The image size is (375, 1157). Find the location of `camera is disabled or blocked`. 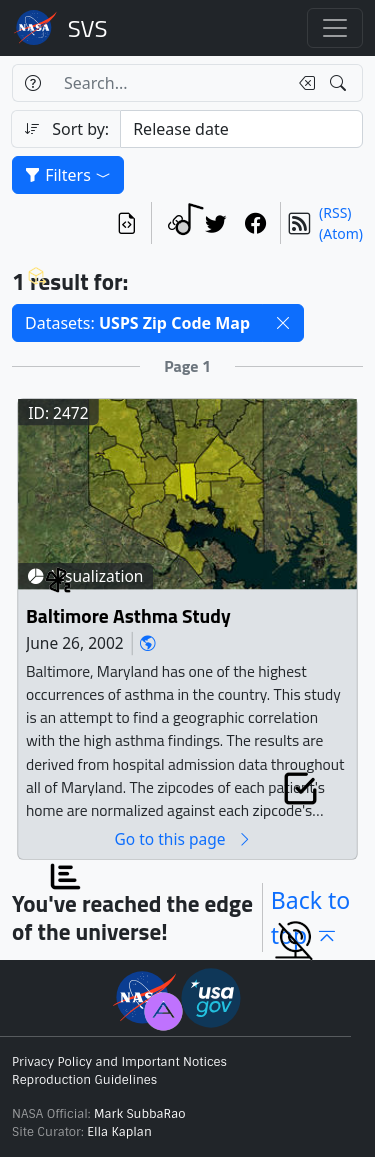

camera is disabled or blocked is located at coordinates (295, 941).